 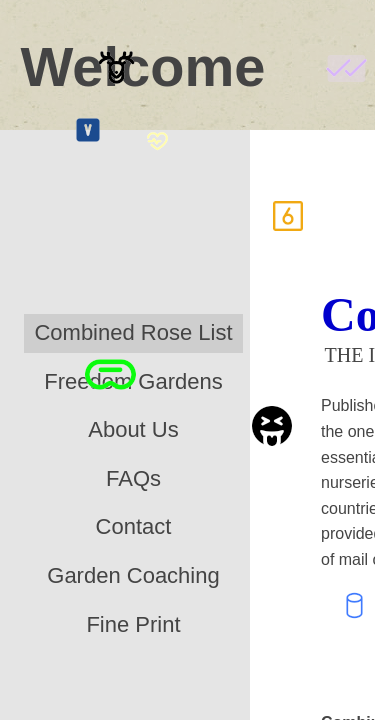 I want to click on indicates items starting with the letter V, so click(x=88, y=130).